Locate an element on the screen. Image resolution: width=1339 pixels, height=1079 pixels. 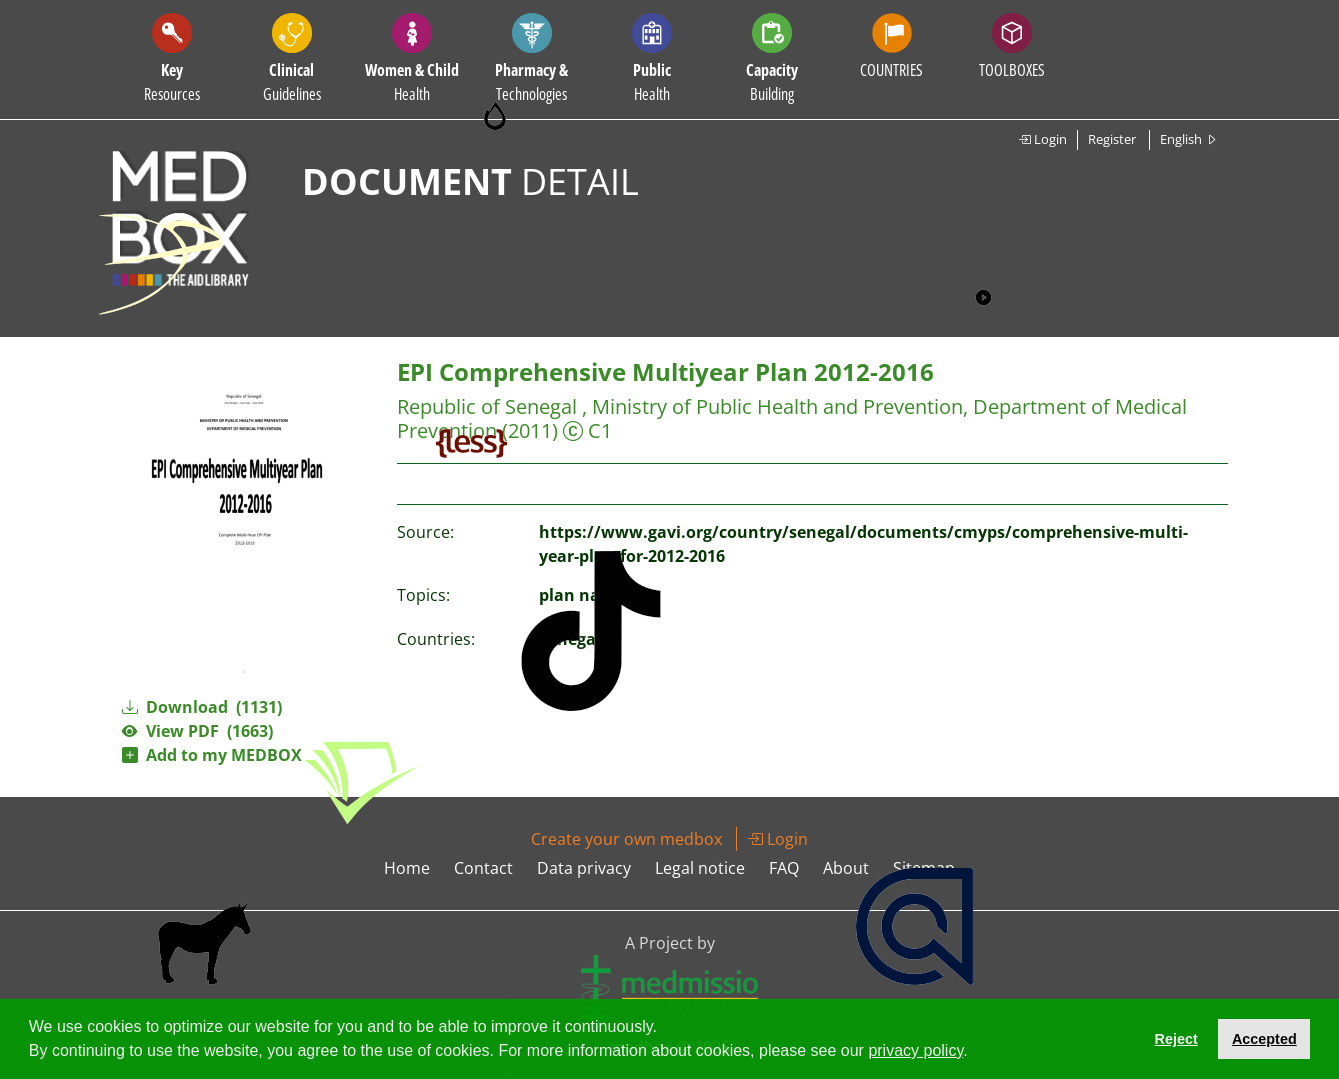
open Semantic Scholar academic search is located at coordinates (361, 783).